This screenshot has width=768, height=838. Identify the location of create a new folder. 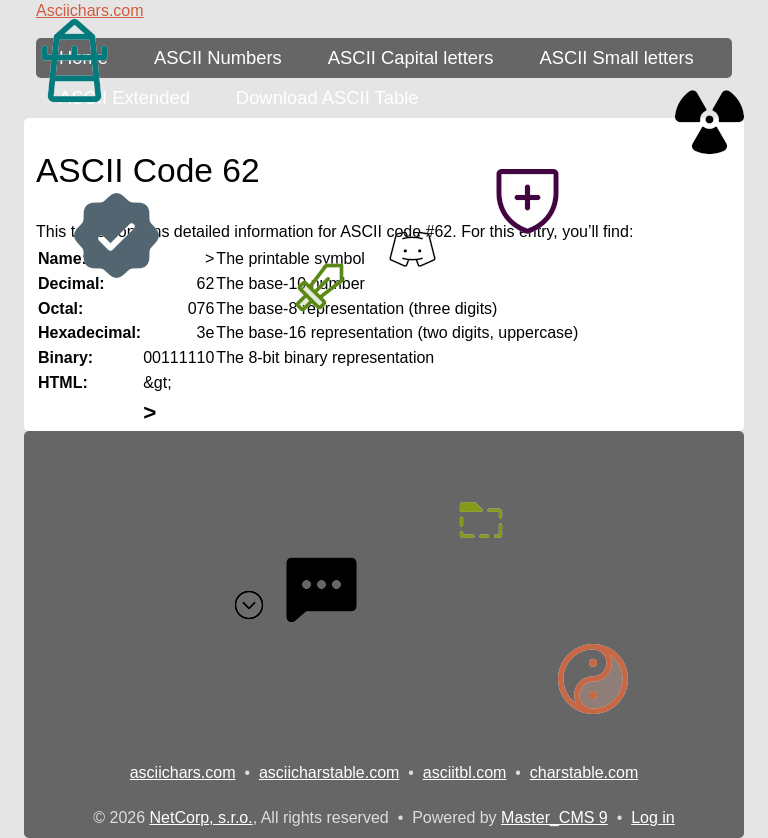
(481, 520).